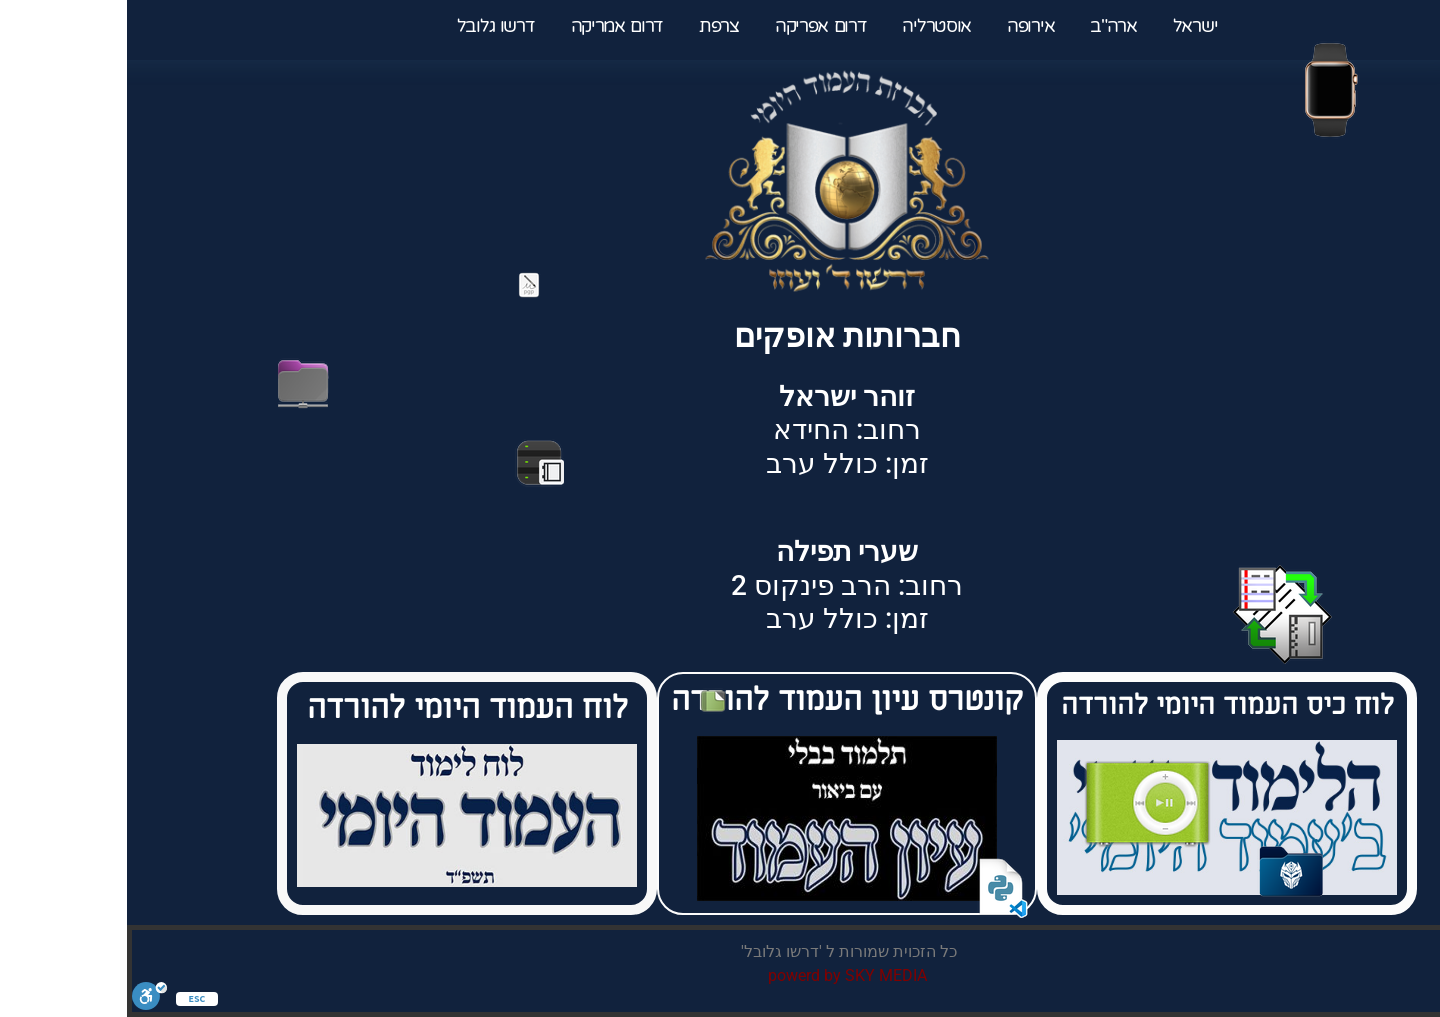 This screenshot has height=1017, width=1440. I want to click on iPod shuffle device connected, so click(1147, 780).